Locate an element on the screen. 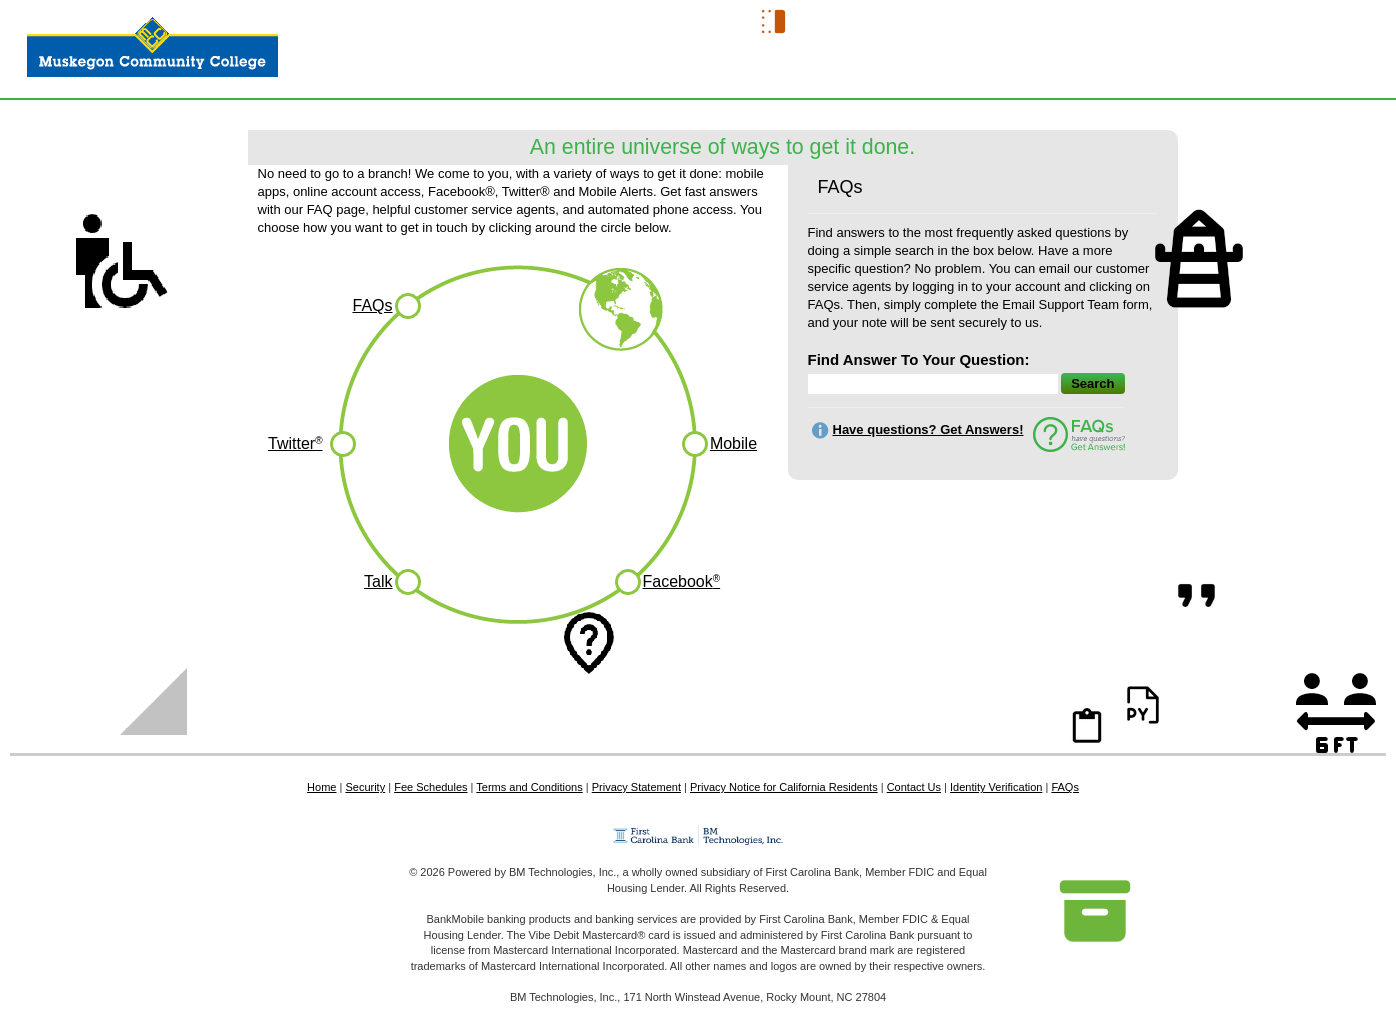 The height and width of the screenshot is (1026, 1396). paste content from clipboard is located at coordinates (1087, 727).